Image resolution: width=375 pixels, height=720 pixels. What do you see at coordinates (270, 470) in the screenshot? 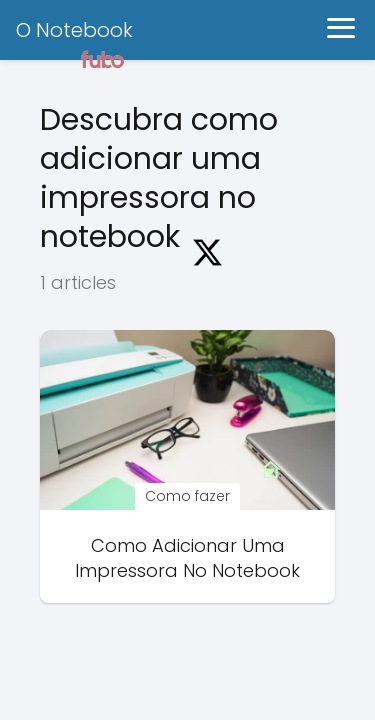
I see `navigate to your favorite or loved home` at bounding box center [270, 470].